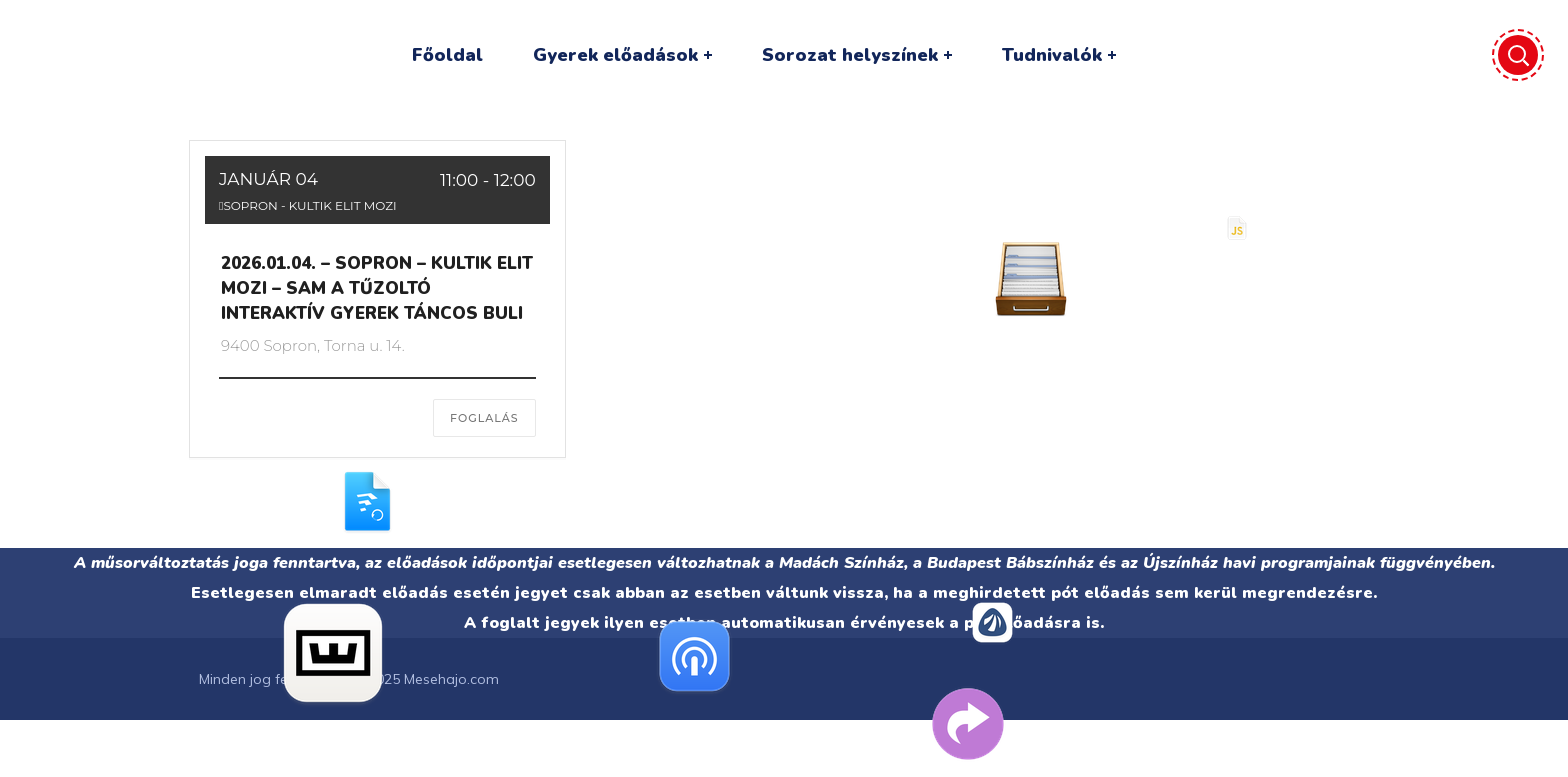 This screenshot has width=1568, height=777. I want to click on access all my files in finder, so click(1031, 280).